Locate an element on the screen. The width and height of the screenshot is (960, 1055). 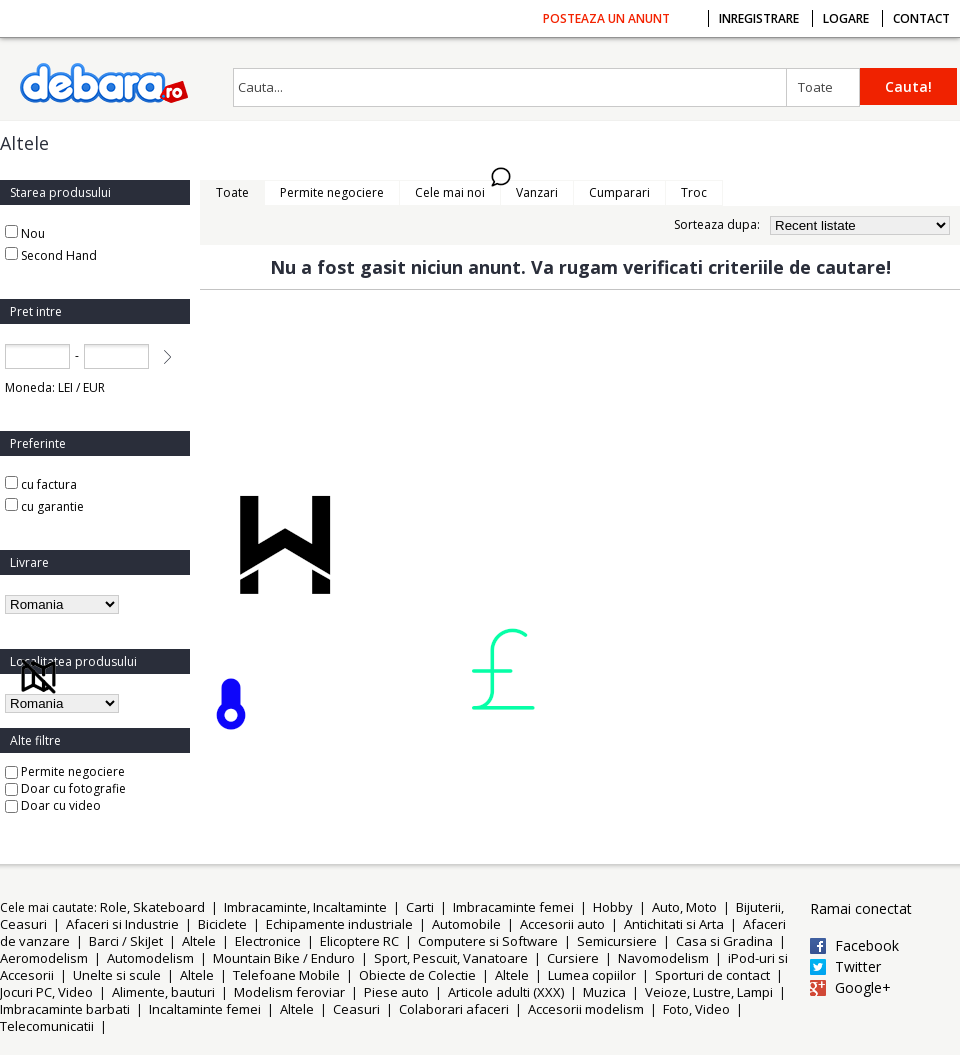
open comments section is located at coordinates (501, 177).